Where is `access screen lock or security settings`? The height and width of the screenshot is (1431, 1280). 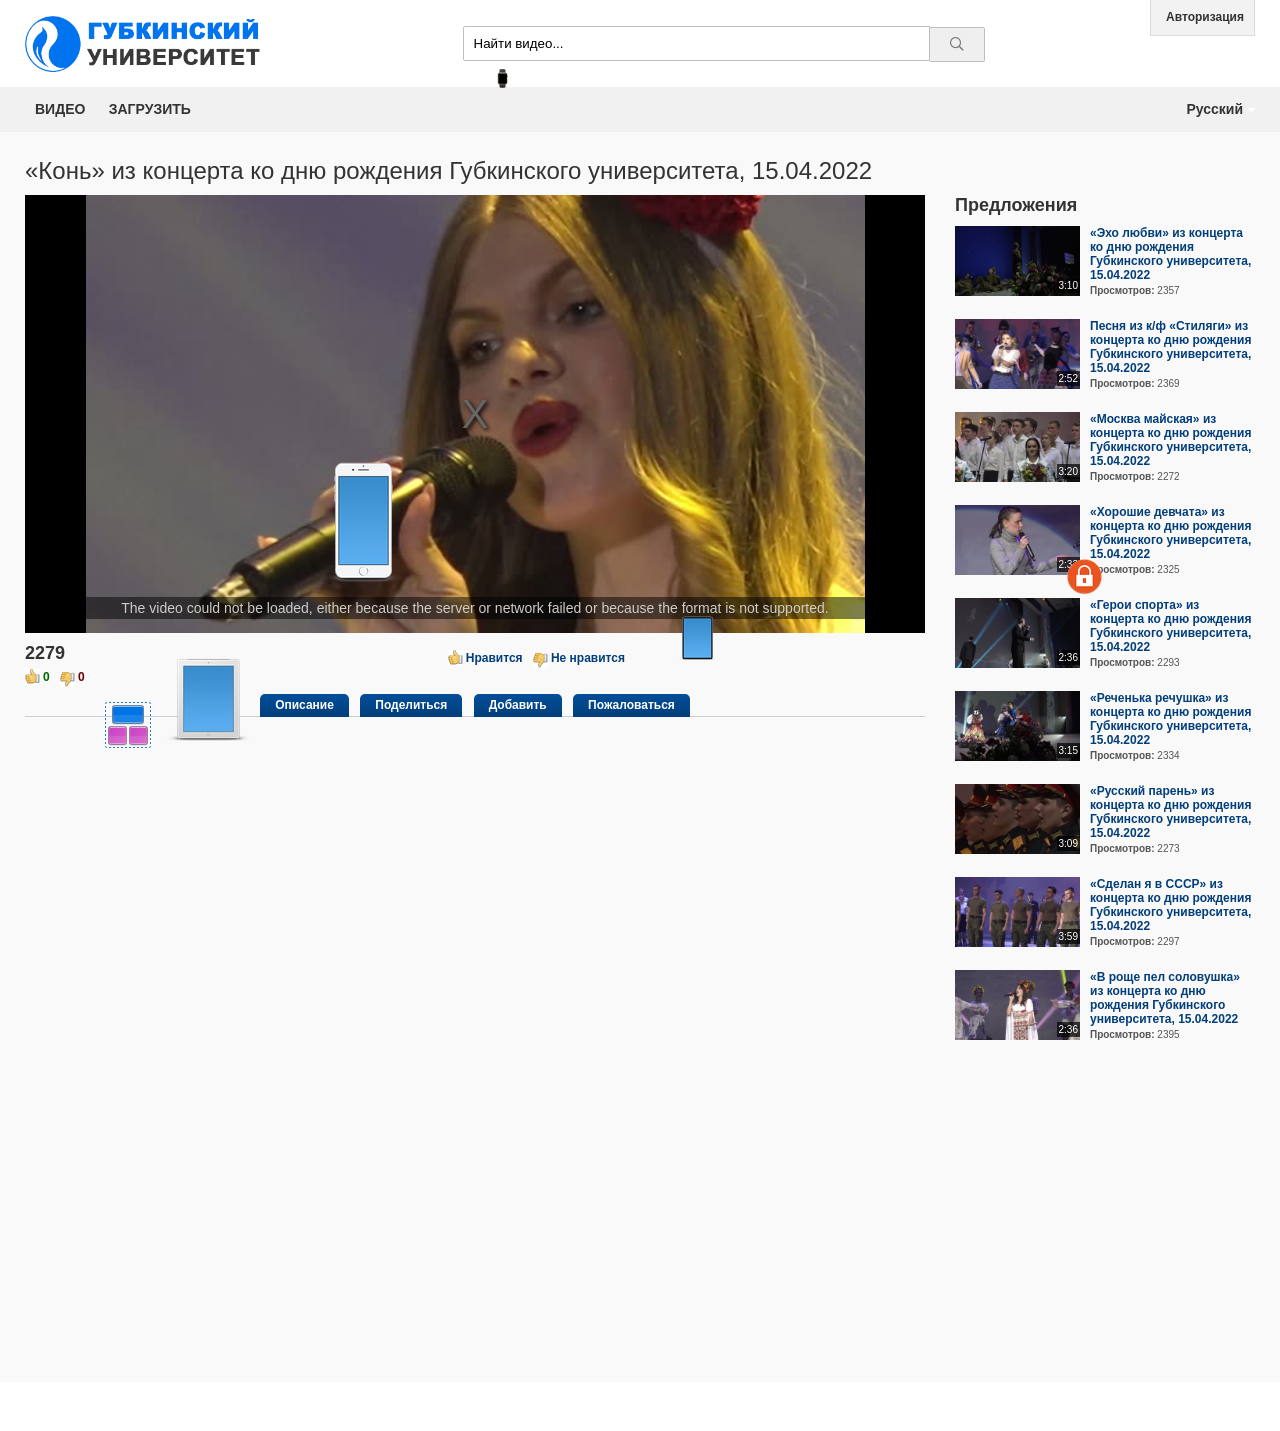 access screen lock or security settings is located at coordinates (1084, 576).